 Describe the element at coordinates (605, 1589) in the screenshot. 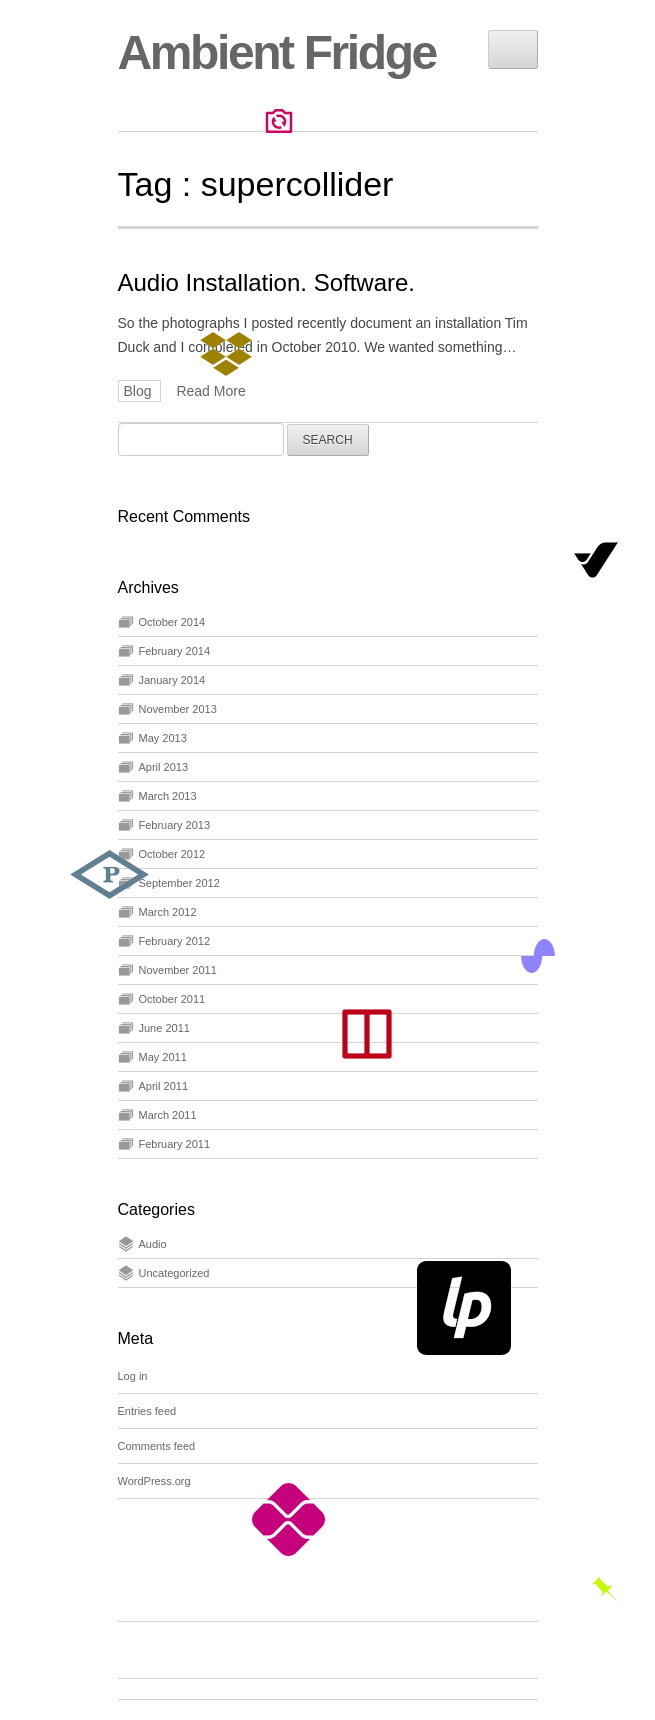

I see `visit pinboard bookmarking service` at that location.